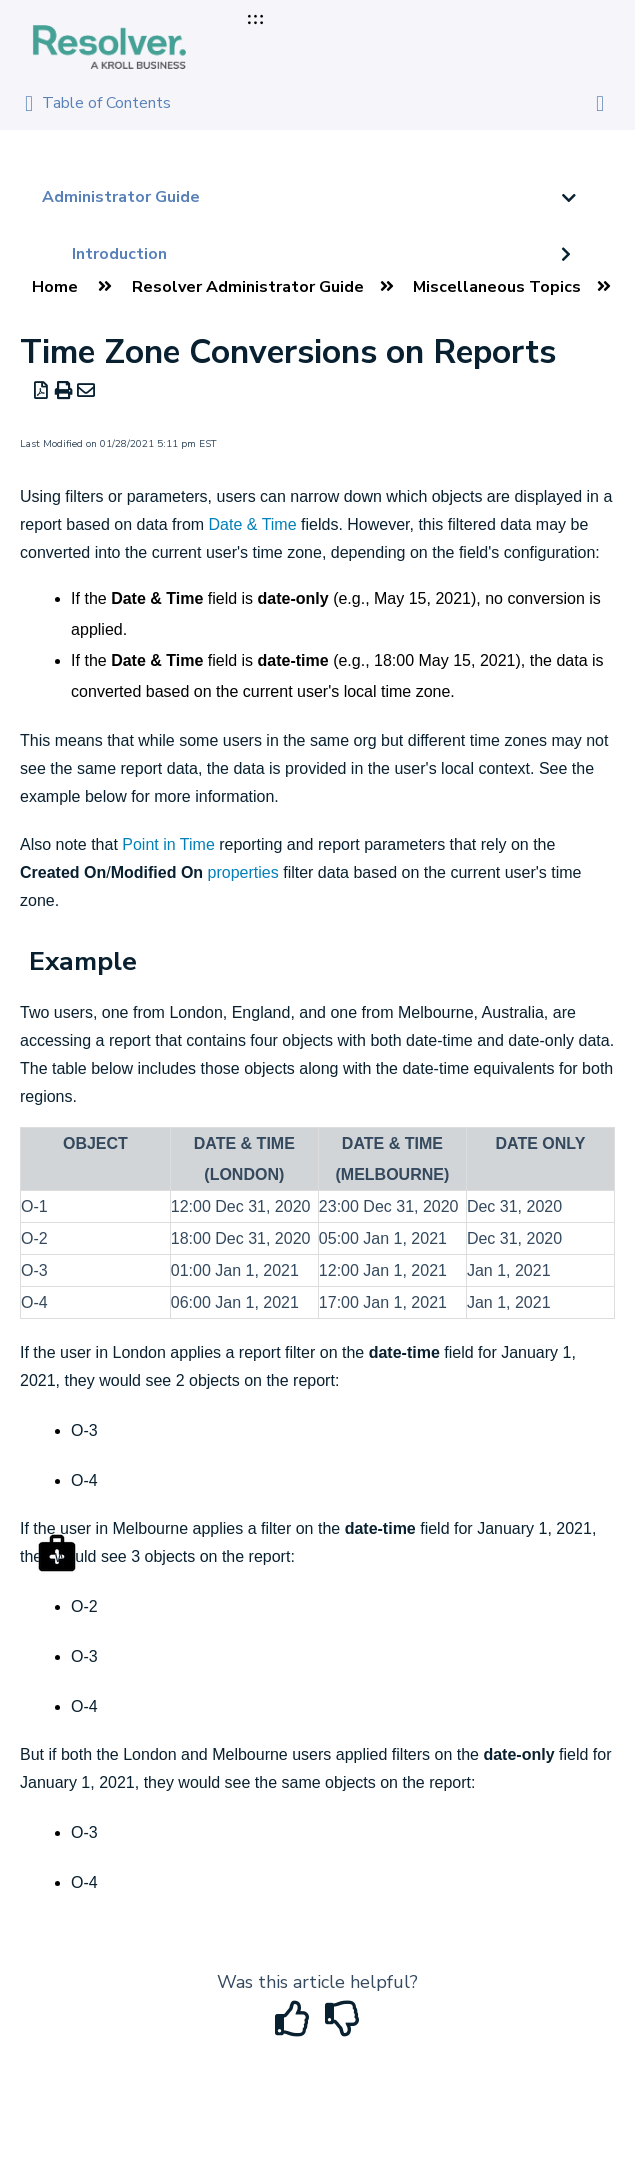 The image size is (635, 2162). What do you see at coordinates (255, 19) in the screenshot?
I see `drag to reorder or rearrange items` at bounding box center [255, 19].